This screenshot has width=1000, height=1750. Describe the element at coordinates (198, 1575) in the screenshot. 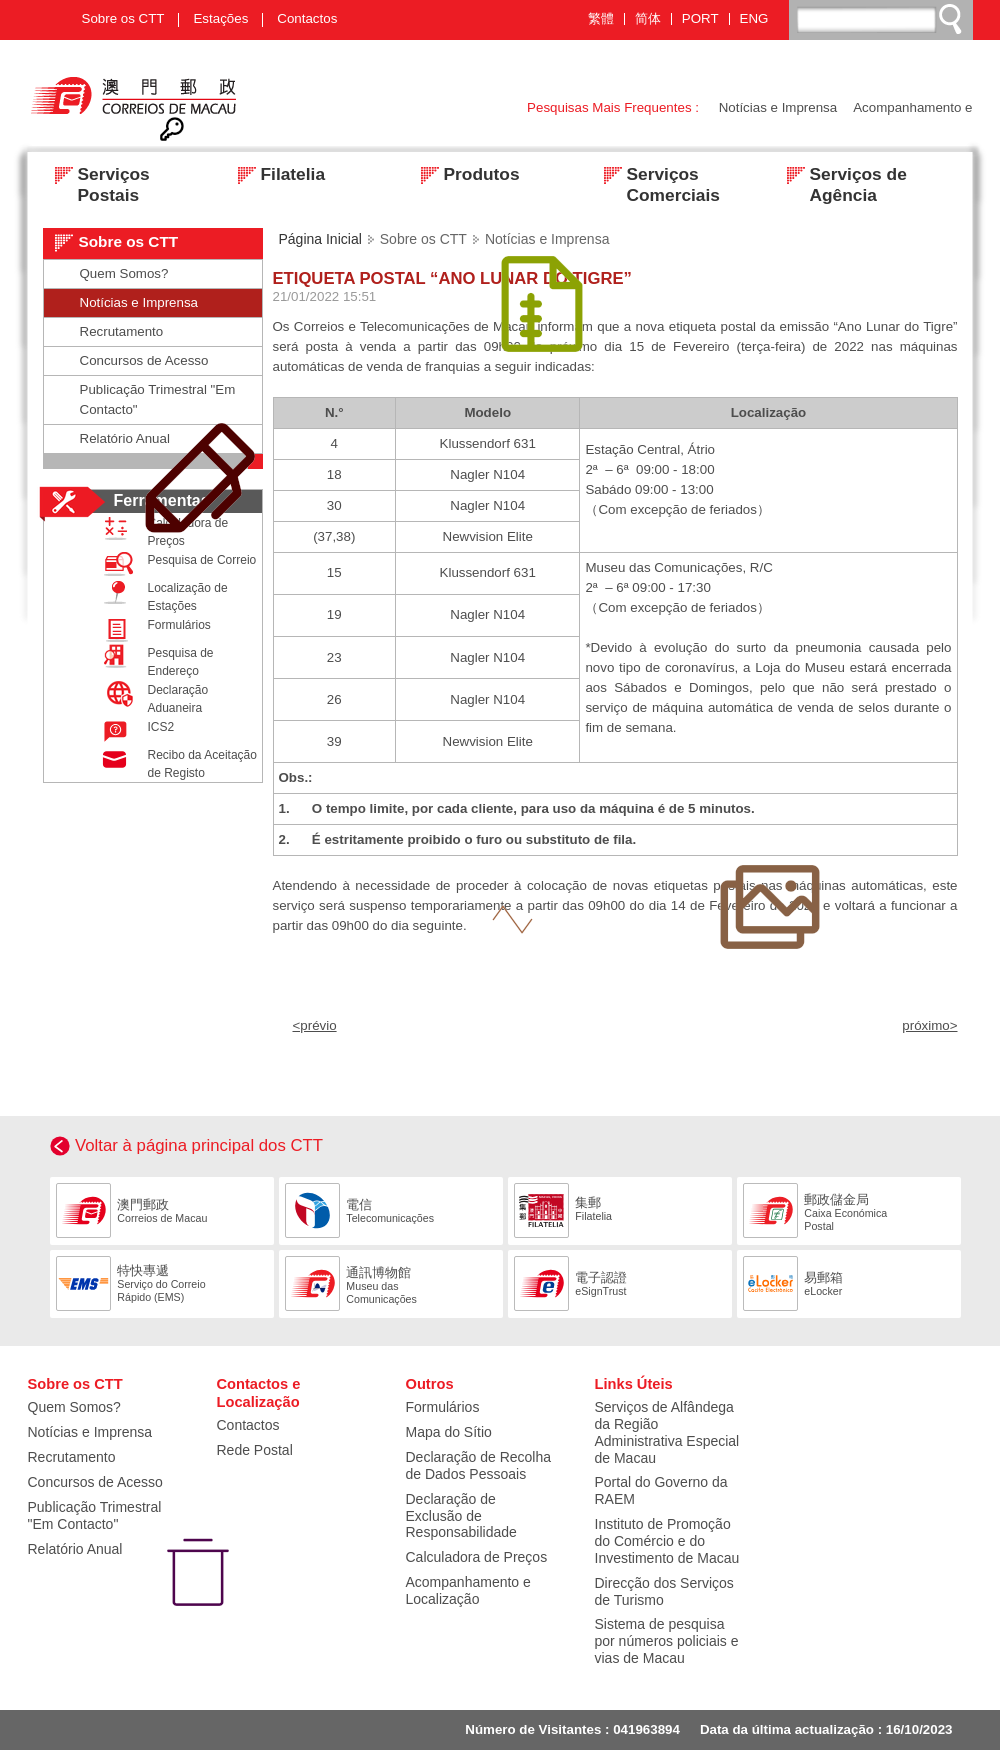

I see `delete selected item` at that location.